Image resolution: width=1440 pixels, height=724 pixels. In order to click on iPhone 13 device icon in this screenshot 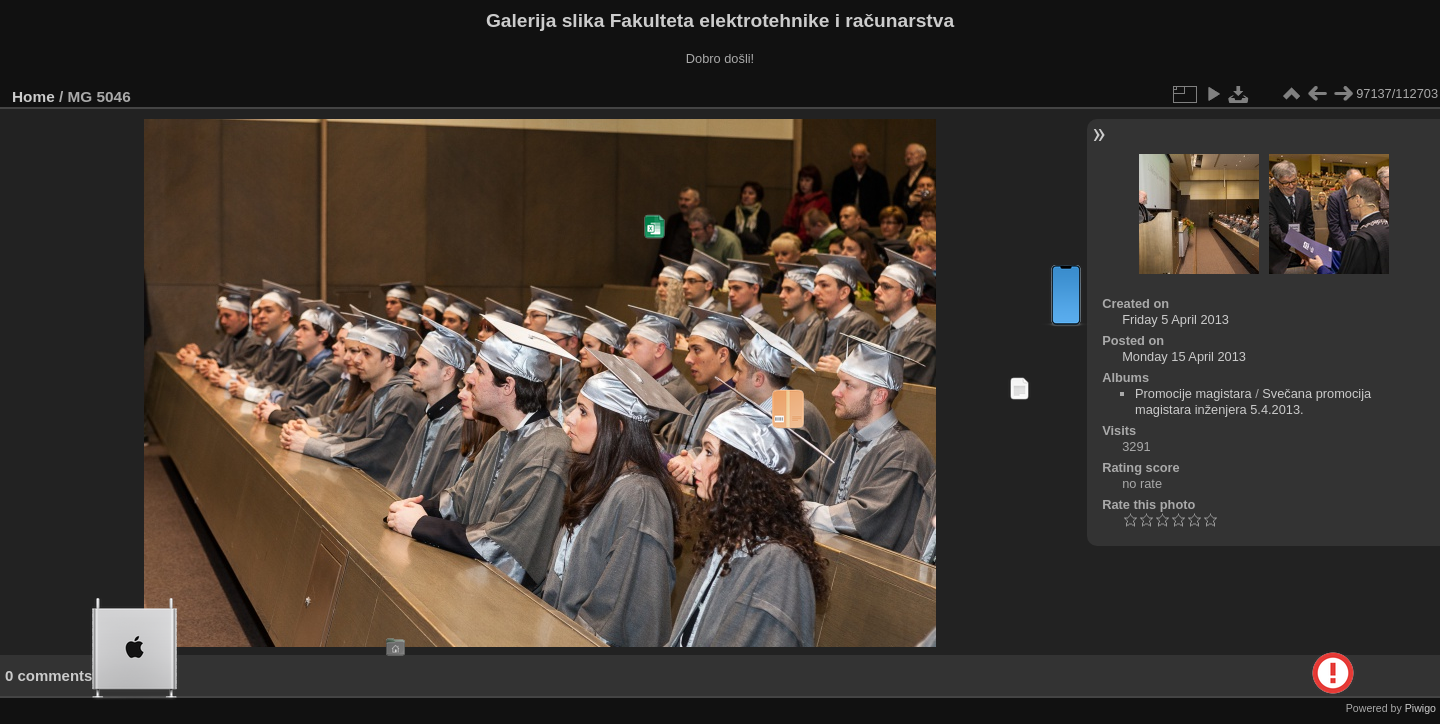, I will do `click(1066, 296)`.